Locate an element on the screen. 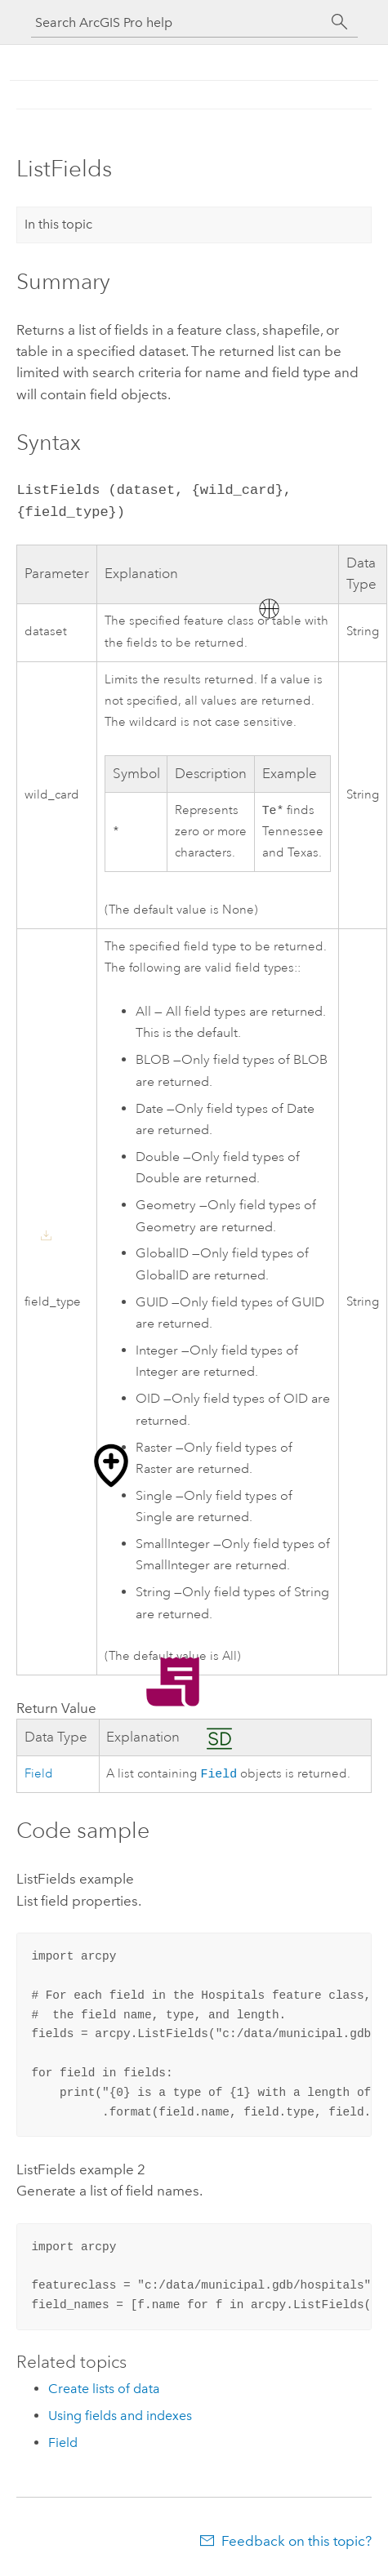  view purchase receipt or transaction history is located at coordinates (172, 1681).